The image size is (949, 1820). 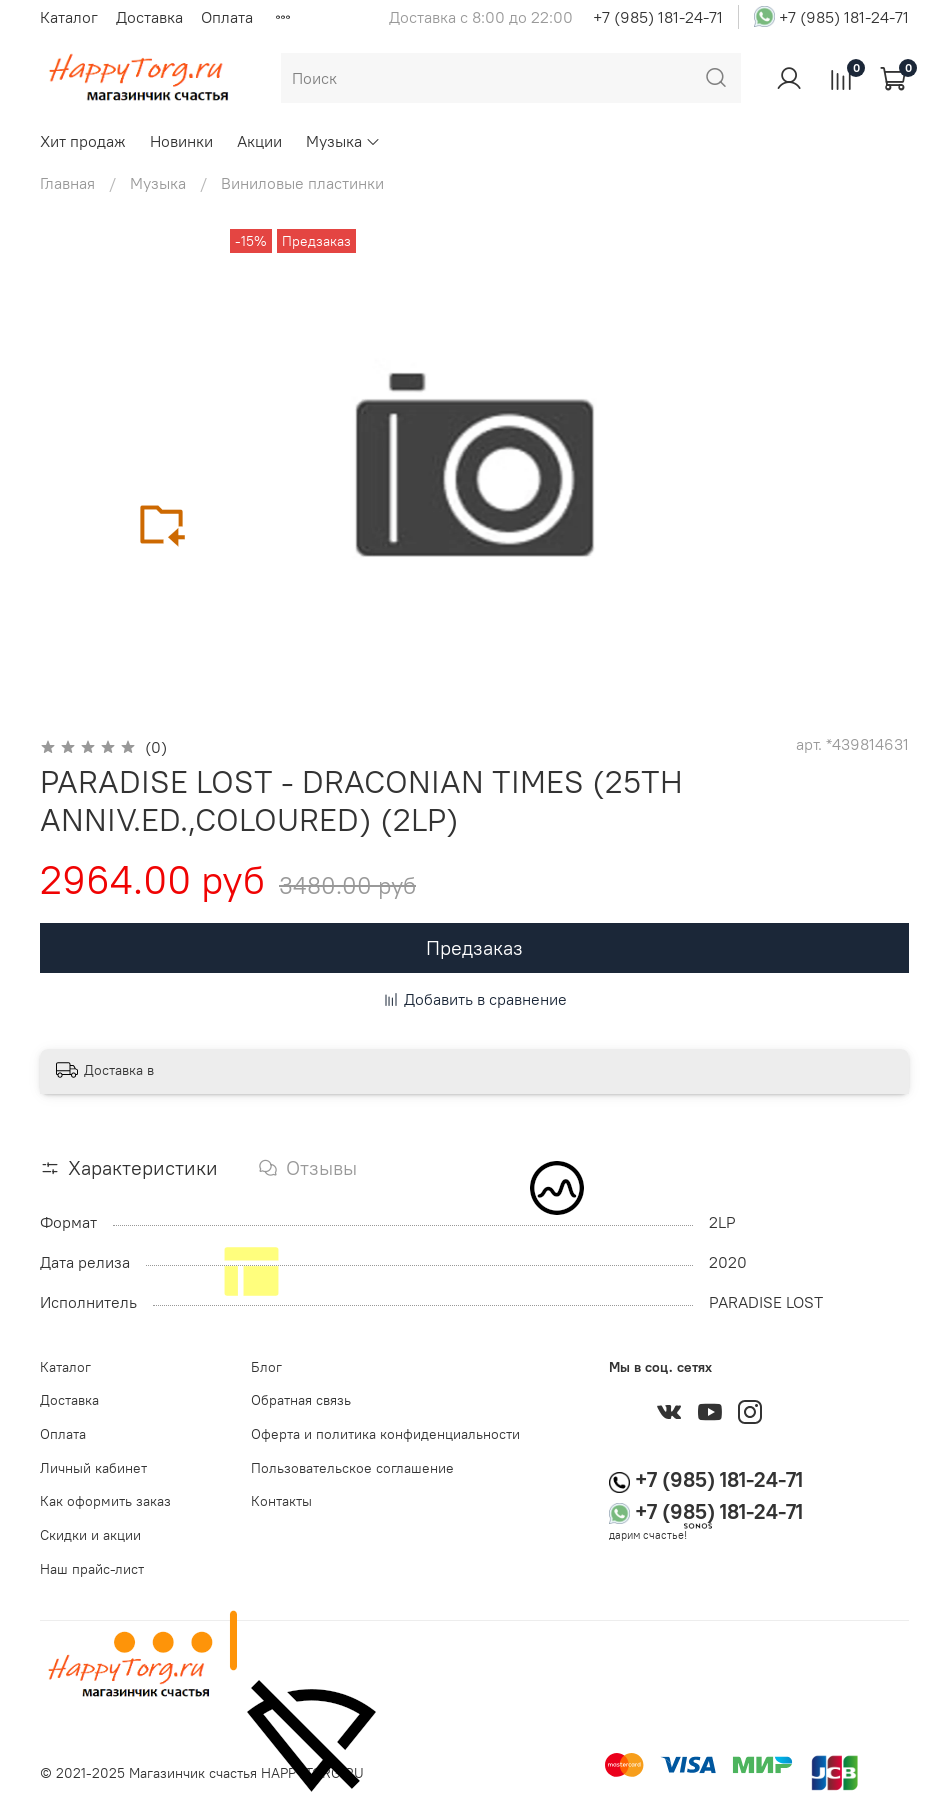 I want to click on open the Flood torrent client, so click(x=557, y=1188).